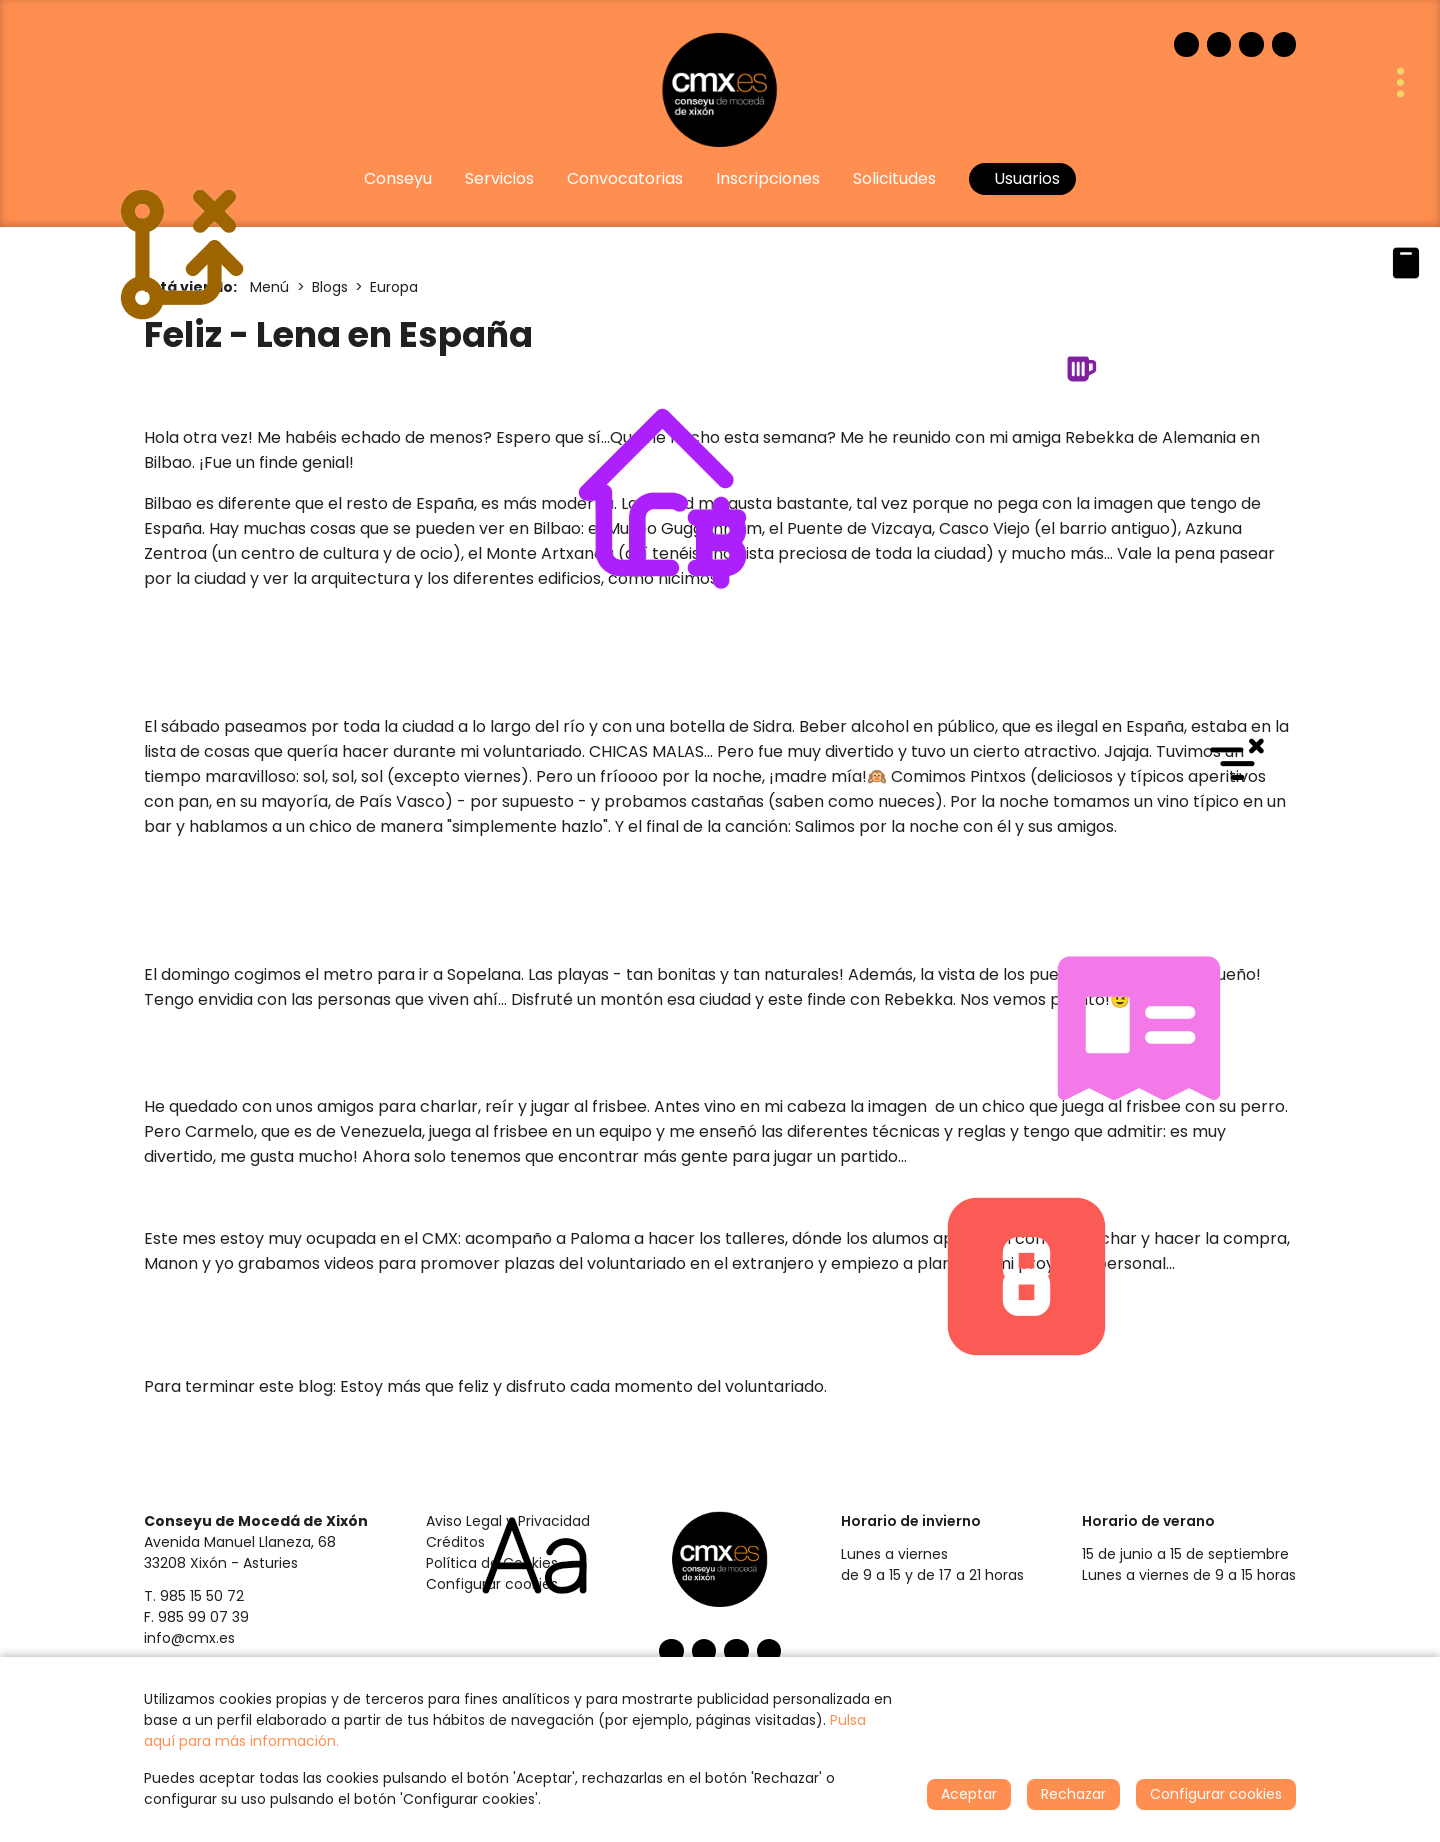 The width and height of the screenshot is (1440, 1842). What do you see at coordinates (1406, 263) in the screenshot?
I see `tablet device with speaker` at bounding box center [1406, 263].